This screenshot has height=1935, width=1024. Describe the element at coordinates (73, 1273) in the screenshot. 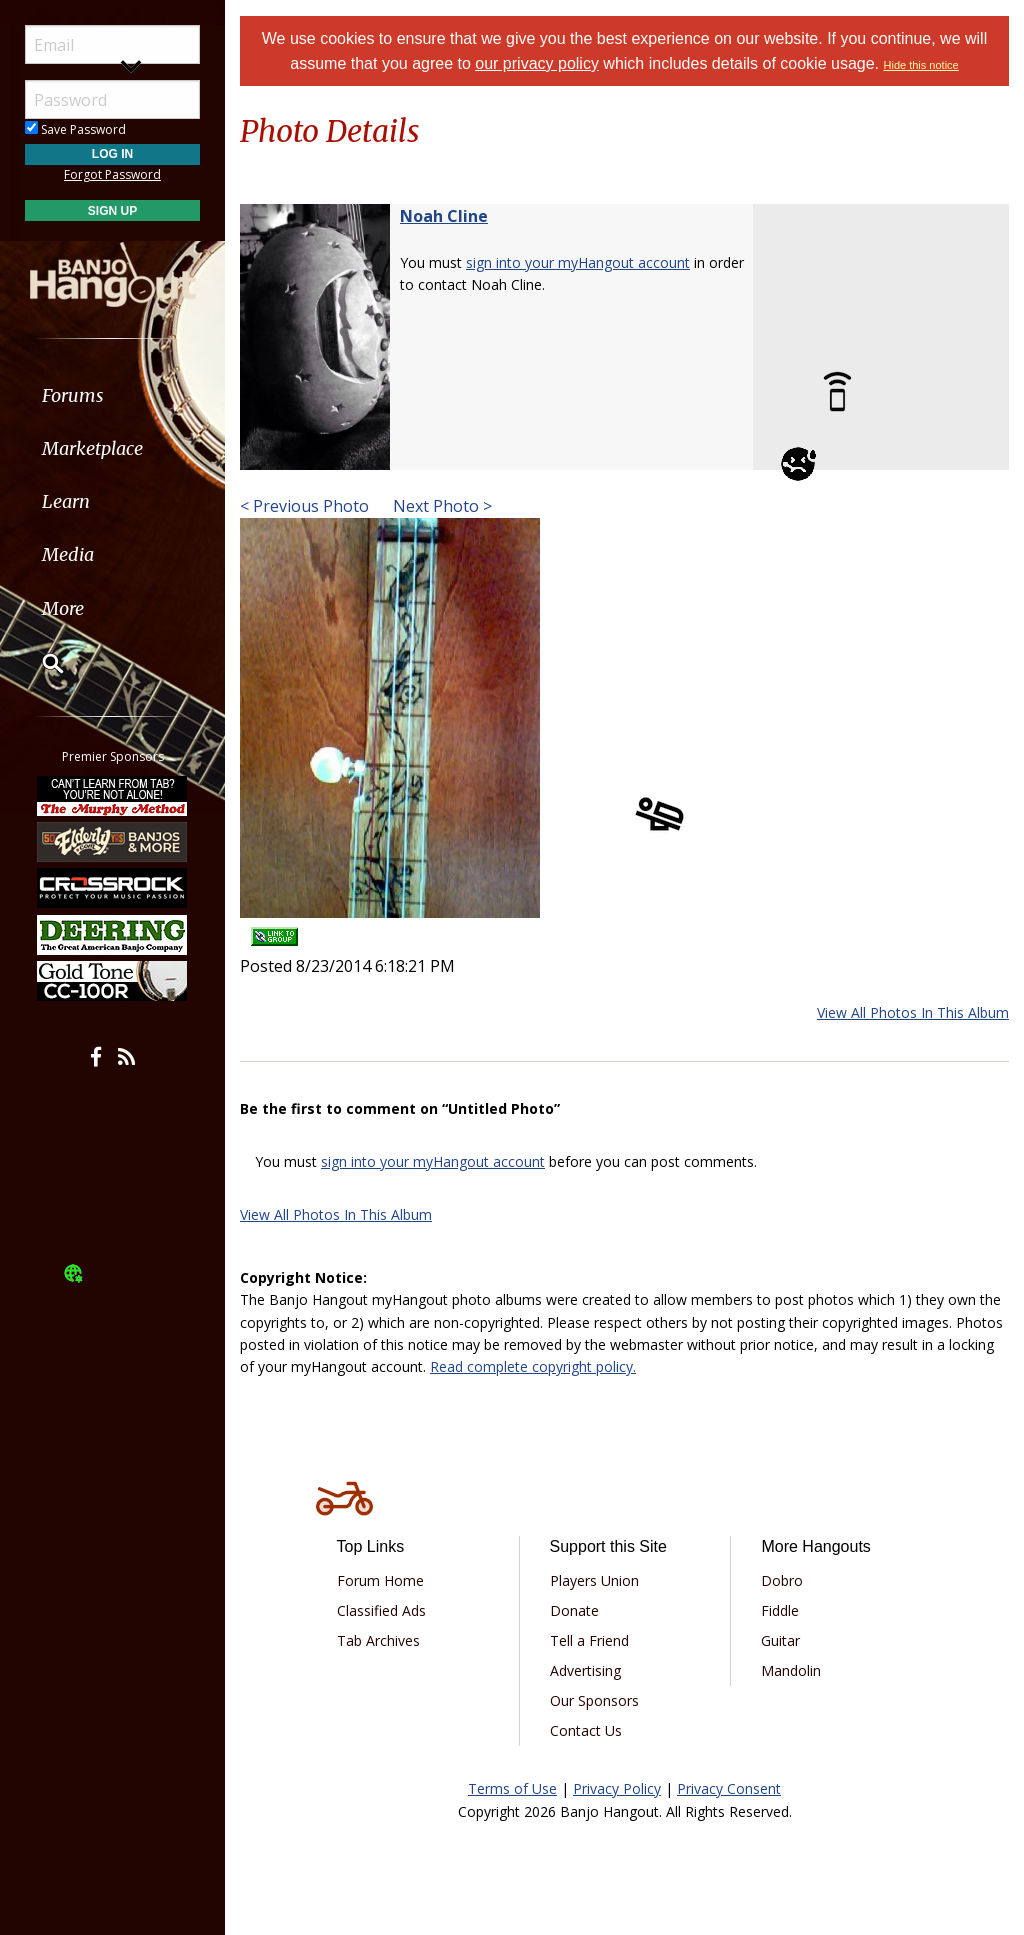

I see `configure global or regional settings` at that location.